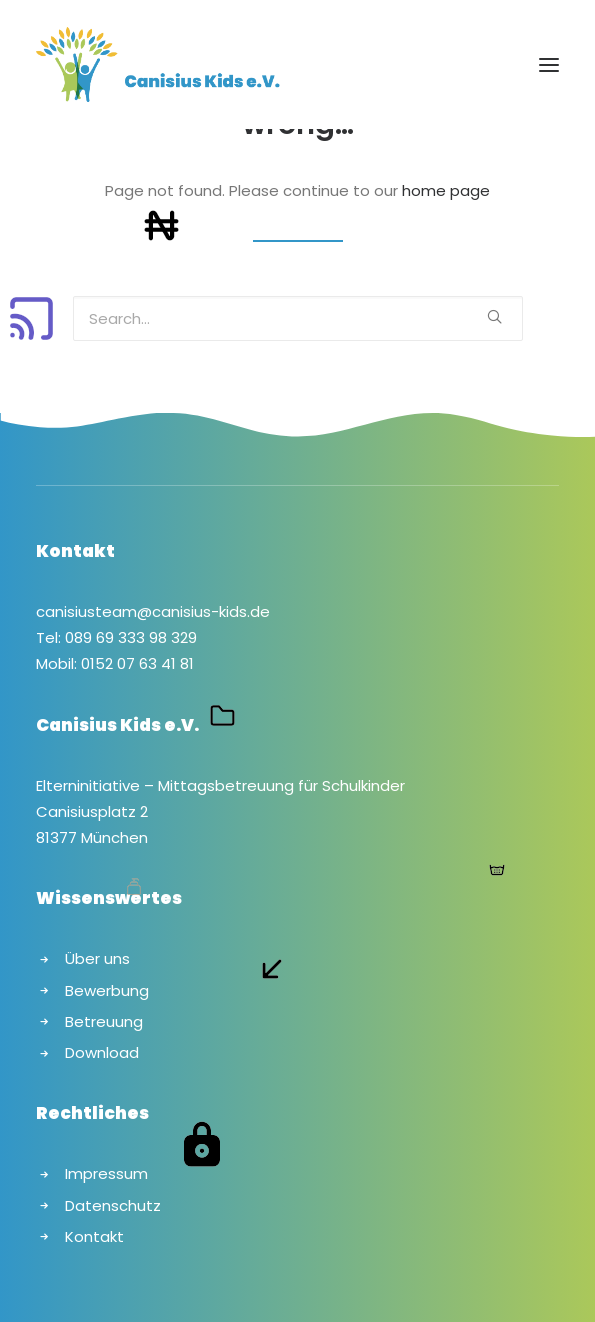 The height and width of the screenshot is (1322, 595). I want to click on open file folder, so click(222, 715).